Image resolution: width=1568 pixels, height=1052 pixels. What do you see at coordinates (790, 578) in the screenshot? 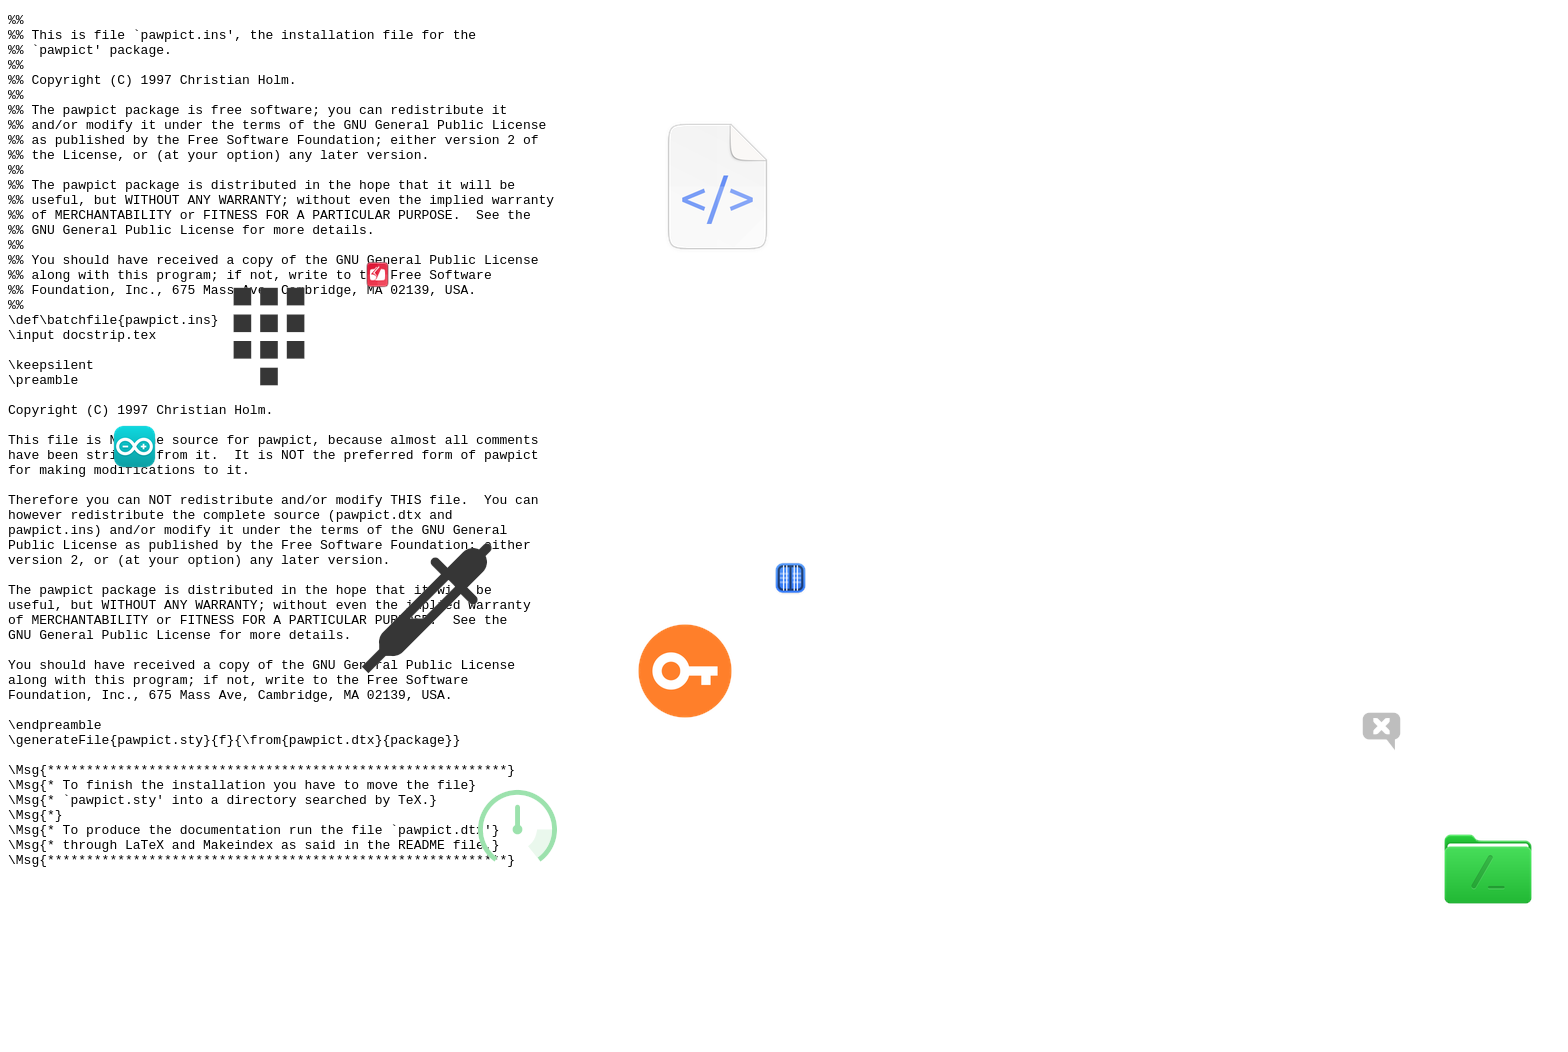
I see `open virtualization container settings` at bounding box center [790, 578].